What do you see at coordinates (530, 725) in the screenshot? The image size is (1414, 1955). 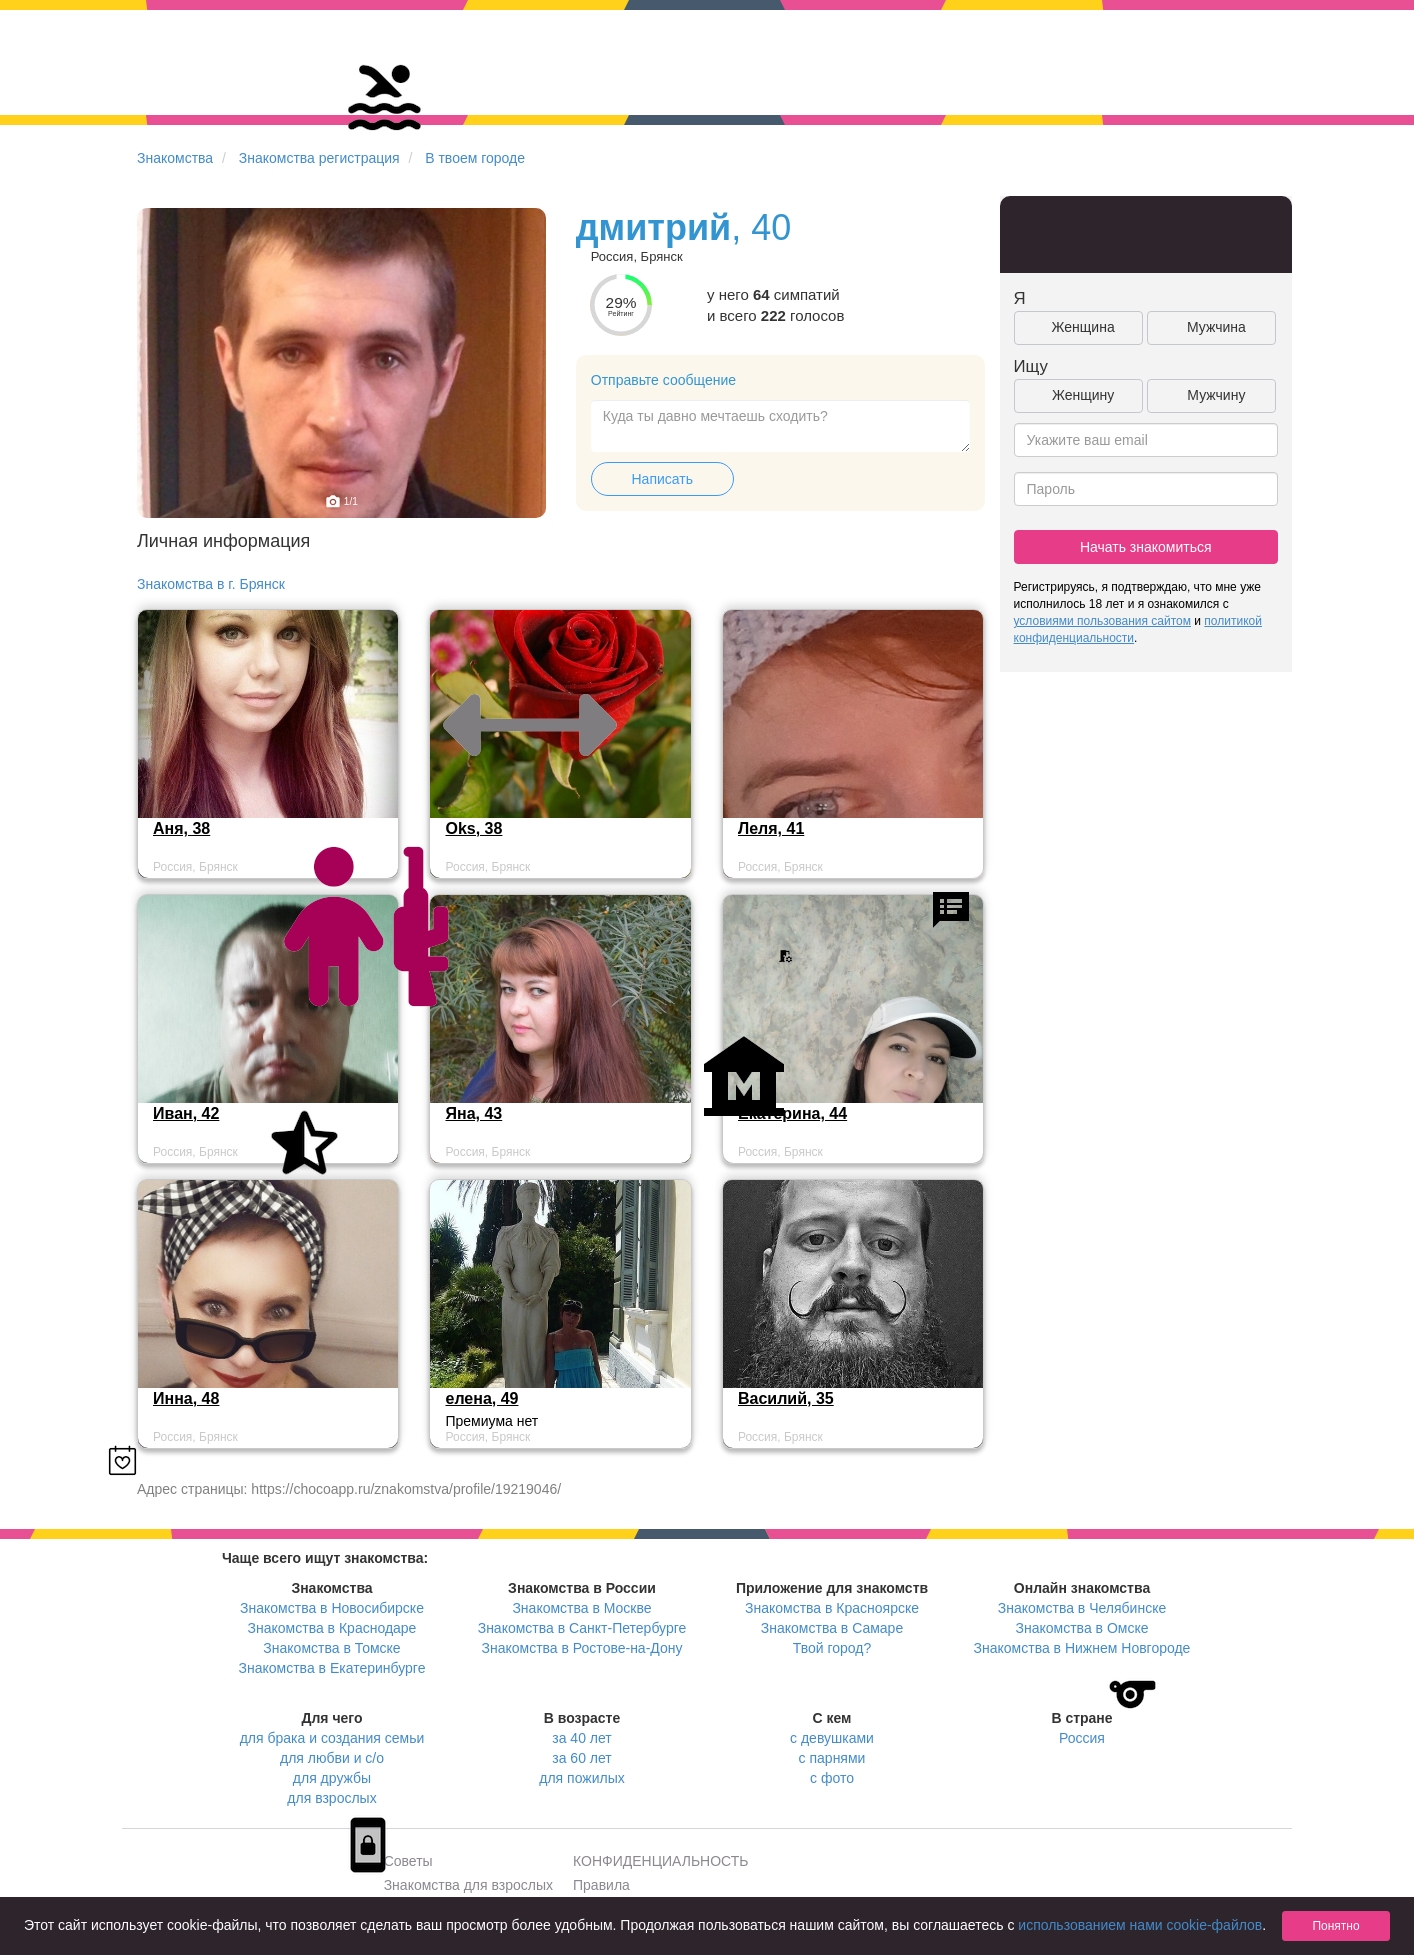 I see `resize element horizontally` at bounding box center [530, 725].